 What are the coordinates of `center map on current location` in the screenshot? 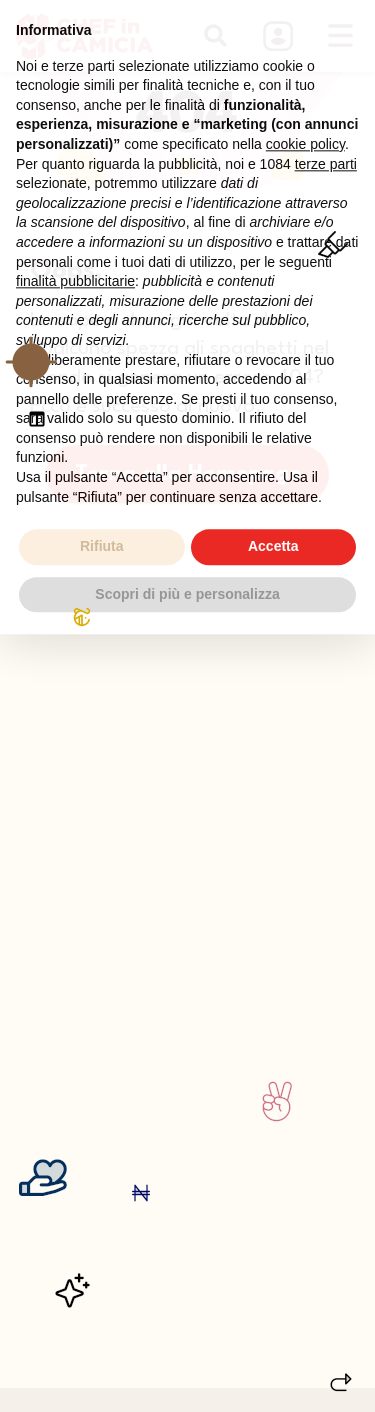 It's located at (31, 362).